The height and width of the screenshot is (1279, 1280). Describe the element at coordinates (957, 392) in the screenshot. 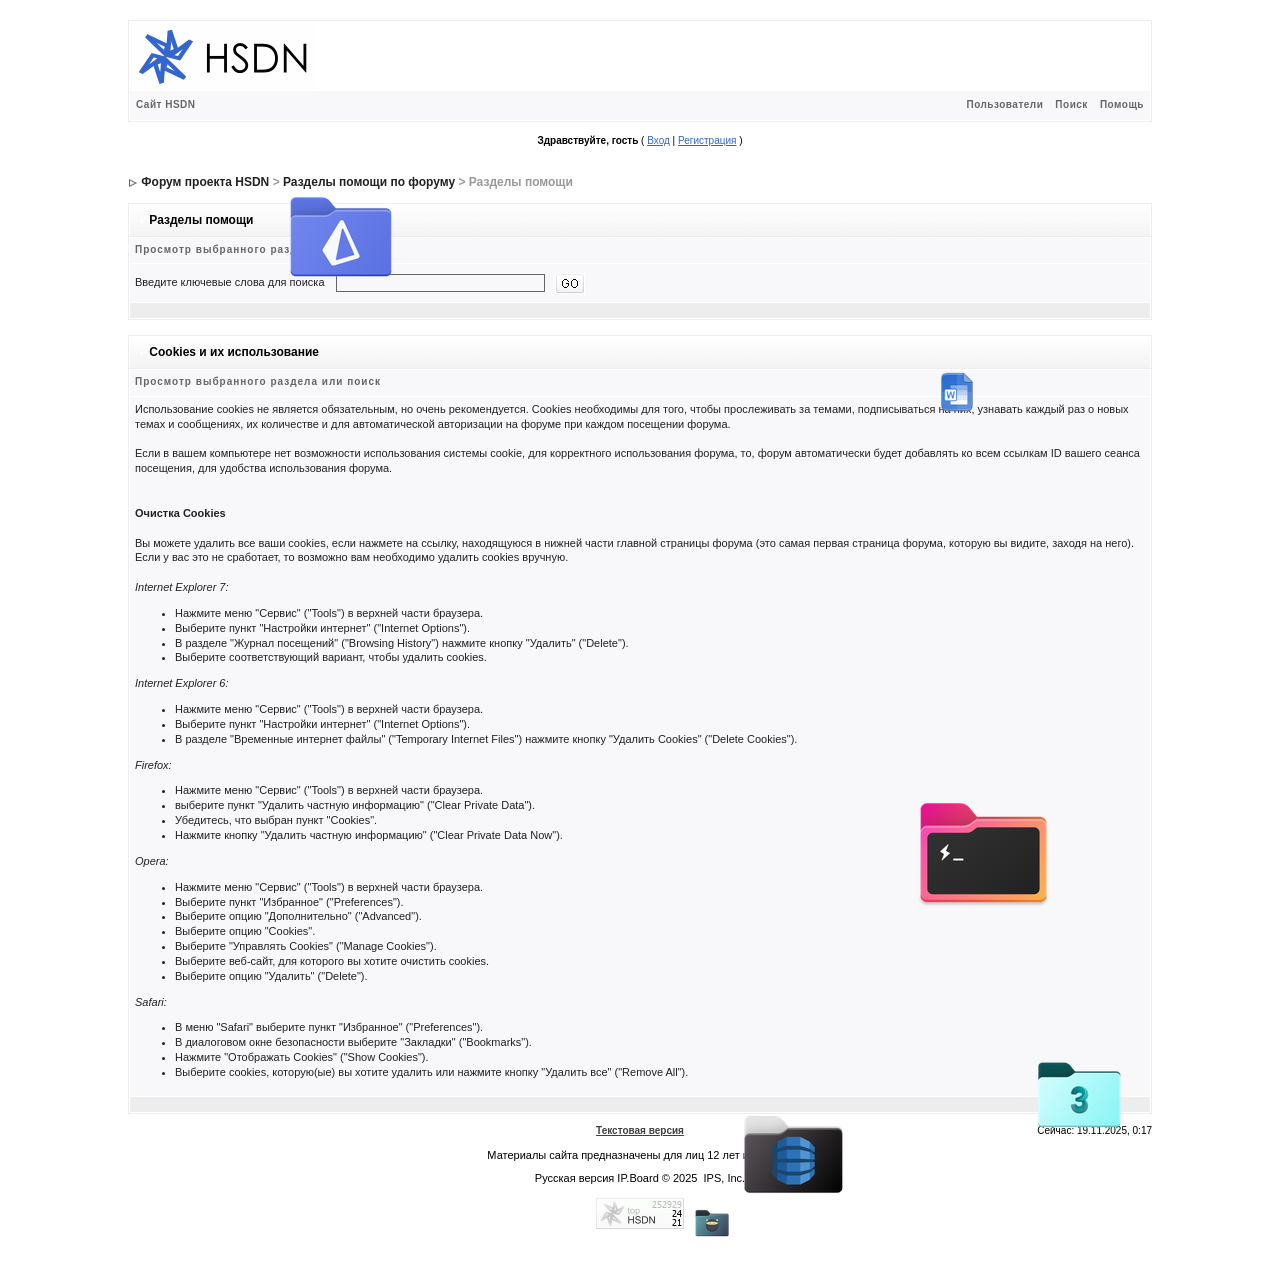

I see `open a Microsoft Word document` at that location.